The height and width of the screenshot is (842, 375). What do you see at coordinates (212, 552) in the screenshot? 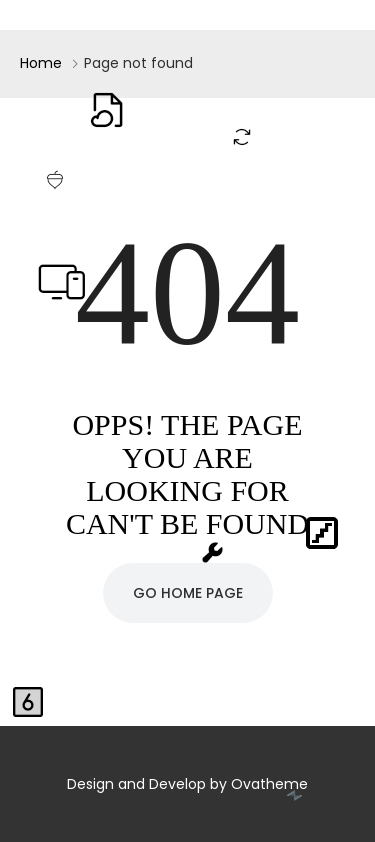
I see `access settings or preferences` at bounding box center [212, 552].